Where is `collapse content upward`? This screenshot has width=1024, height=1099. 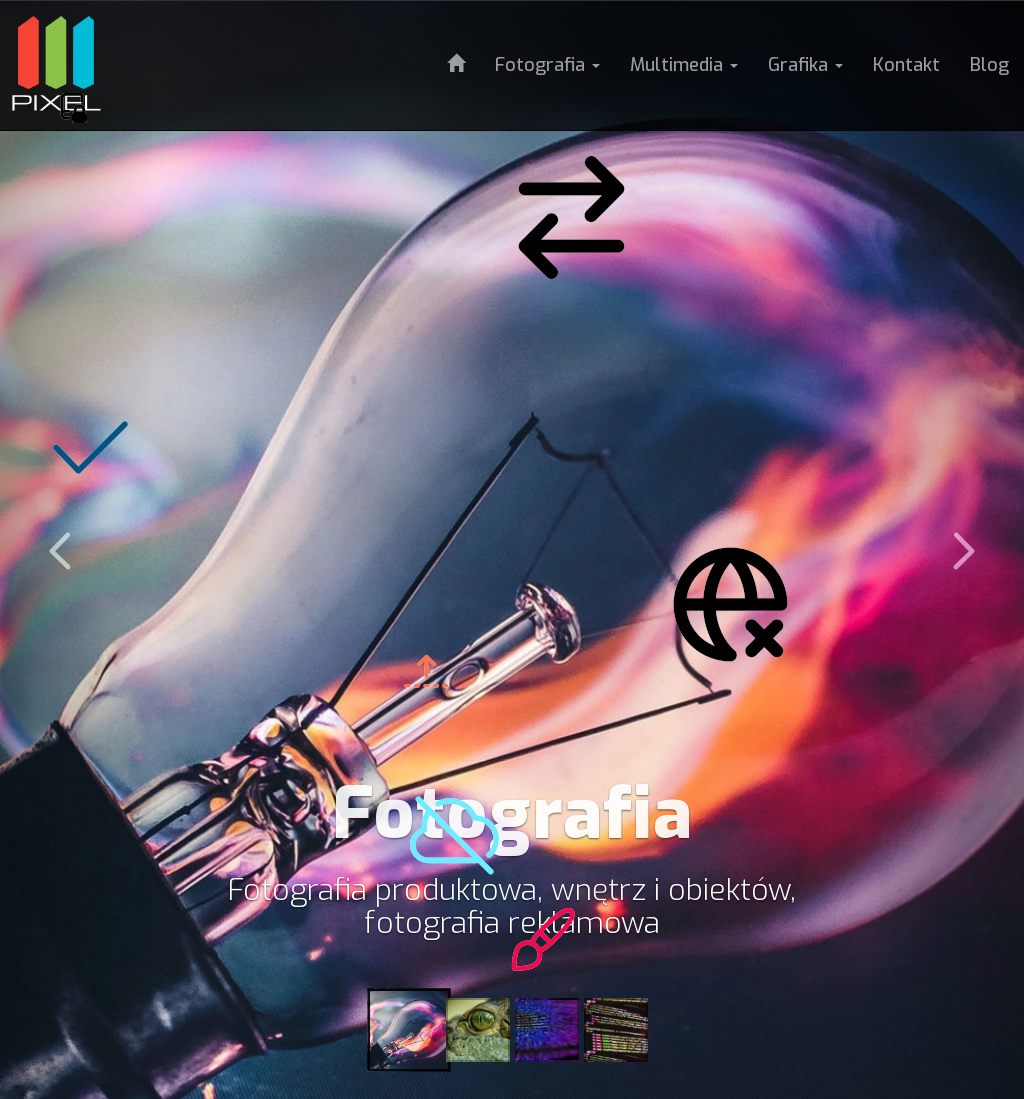 collapse content upward is located at coordinates (426, 671).